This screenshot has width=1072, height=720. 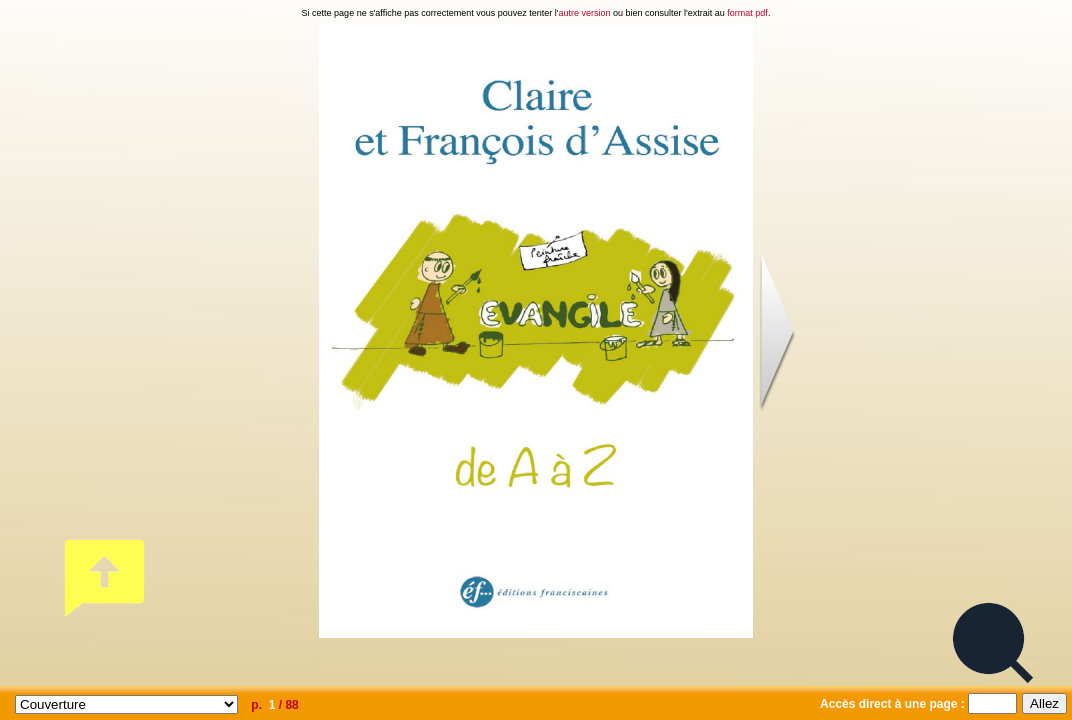 I want to click on search for content or items, so click(x=992, y=642).